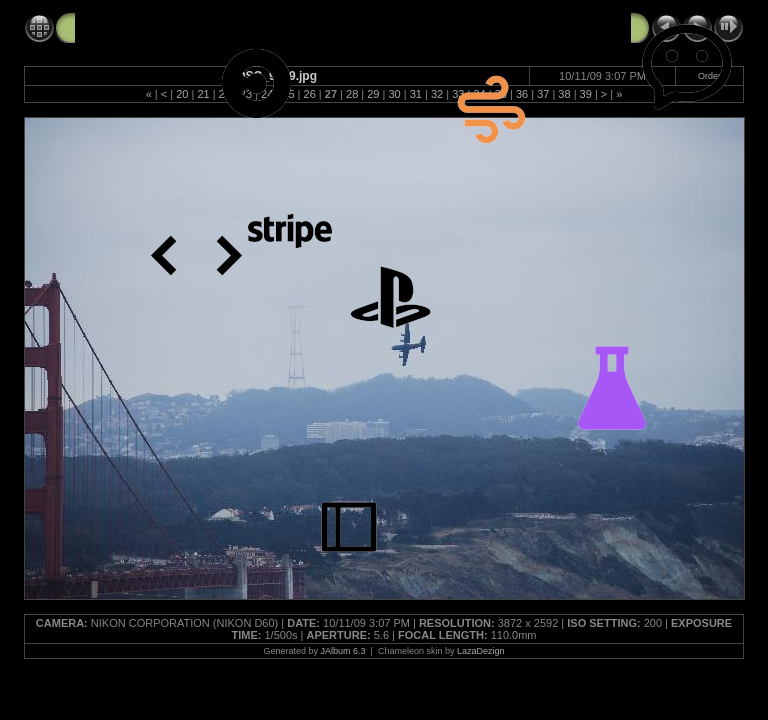 Image resolution: width=768 pixels, height=720 pixels. What do you see at coordinates (491, 109) in the screenshot?
I see `indicates windy weather conditions` at bounding box center [491, 109].